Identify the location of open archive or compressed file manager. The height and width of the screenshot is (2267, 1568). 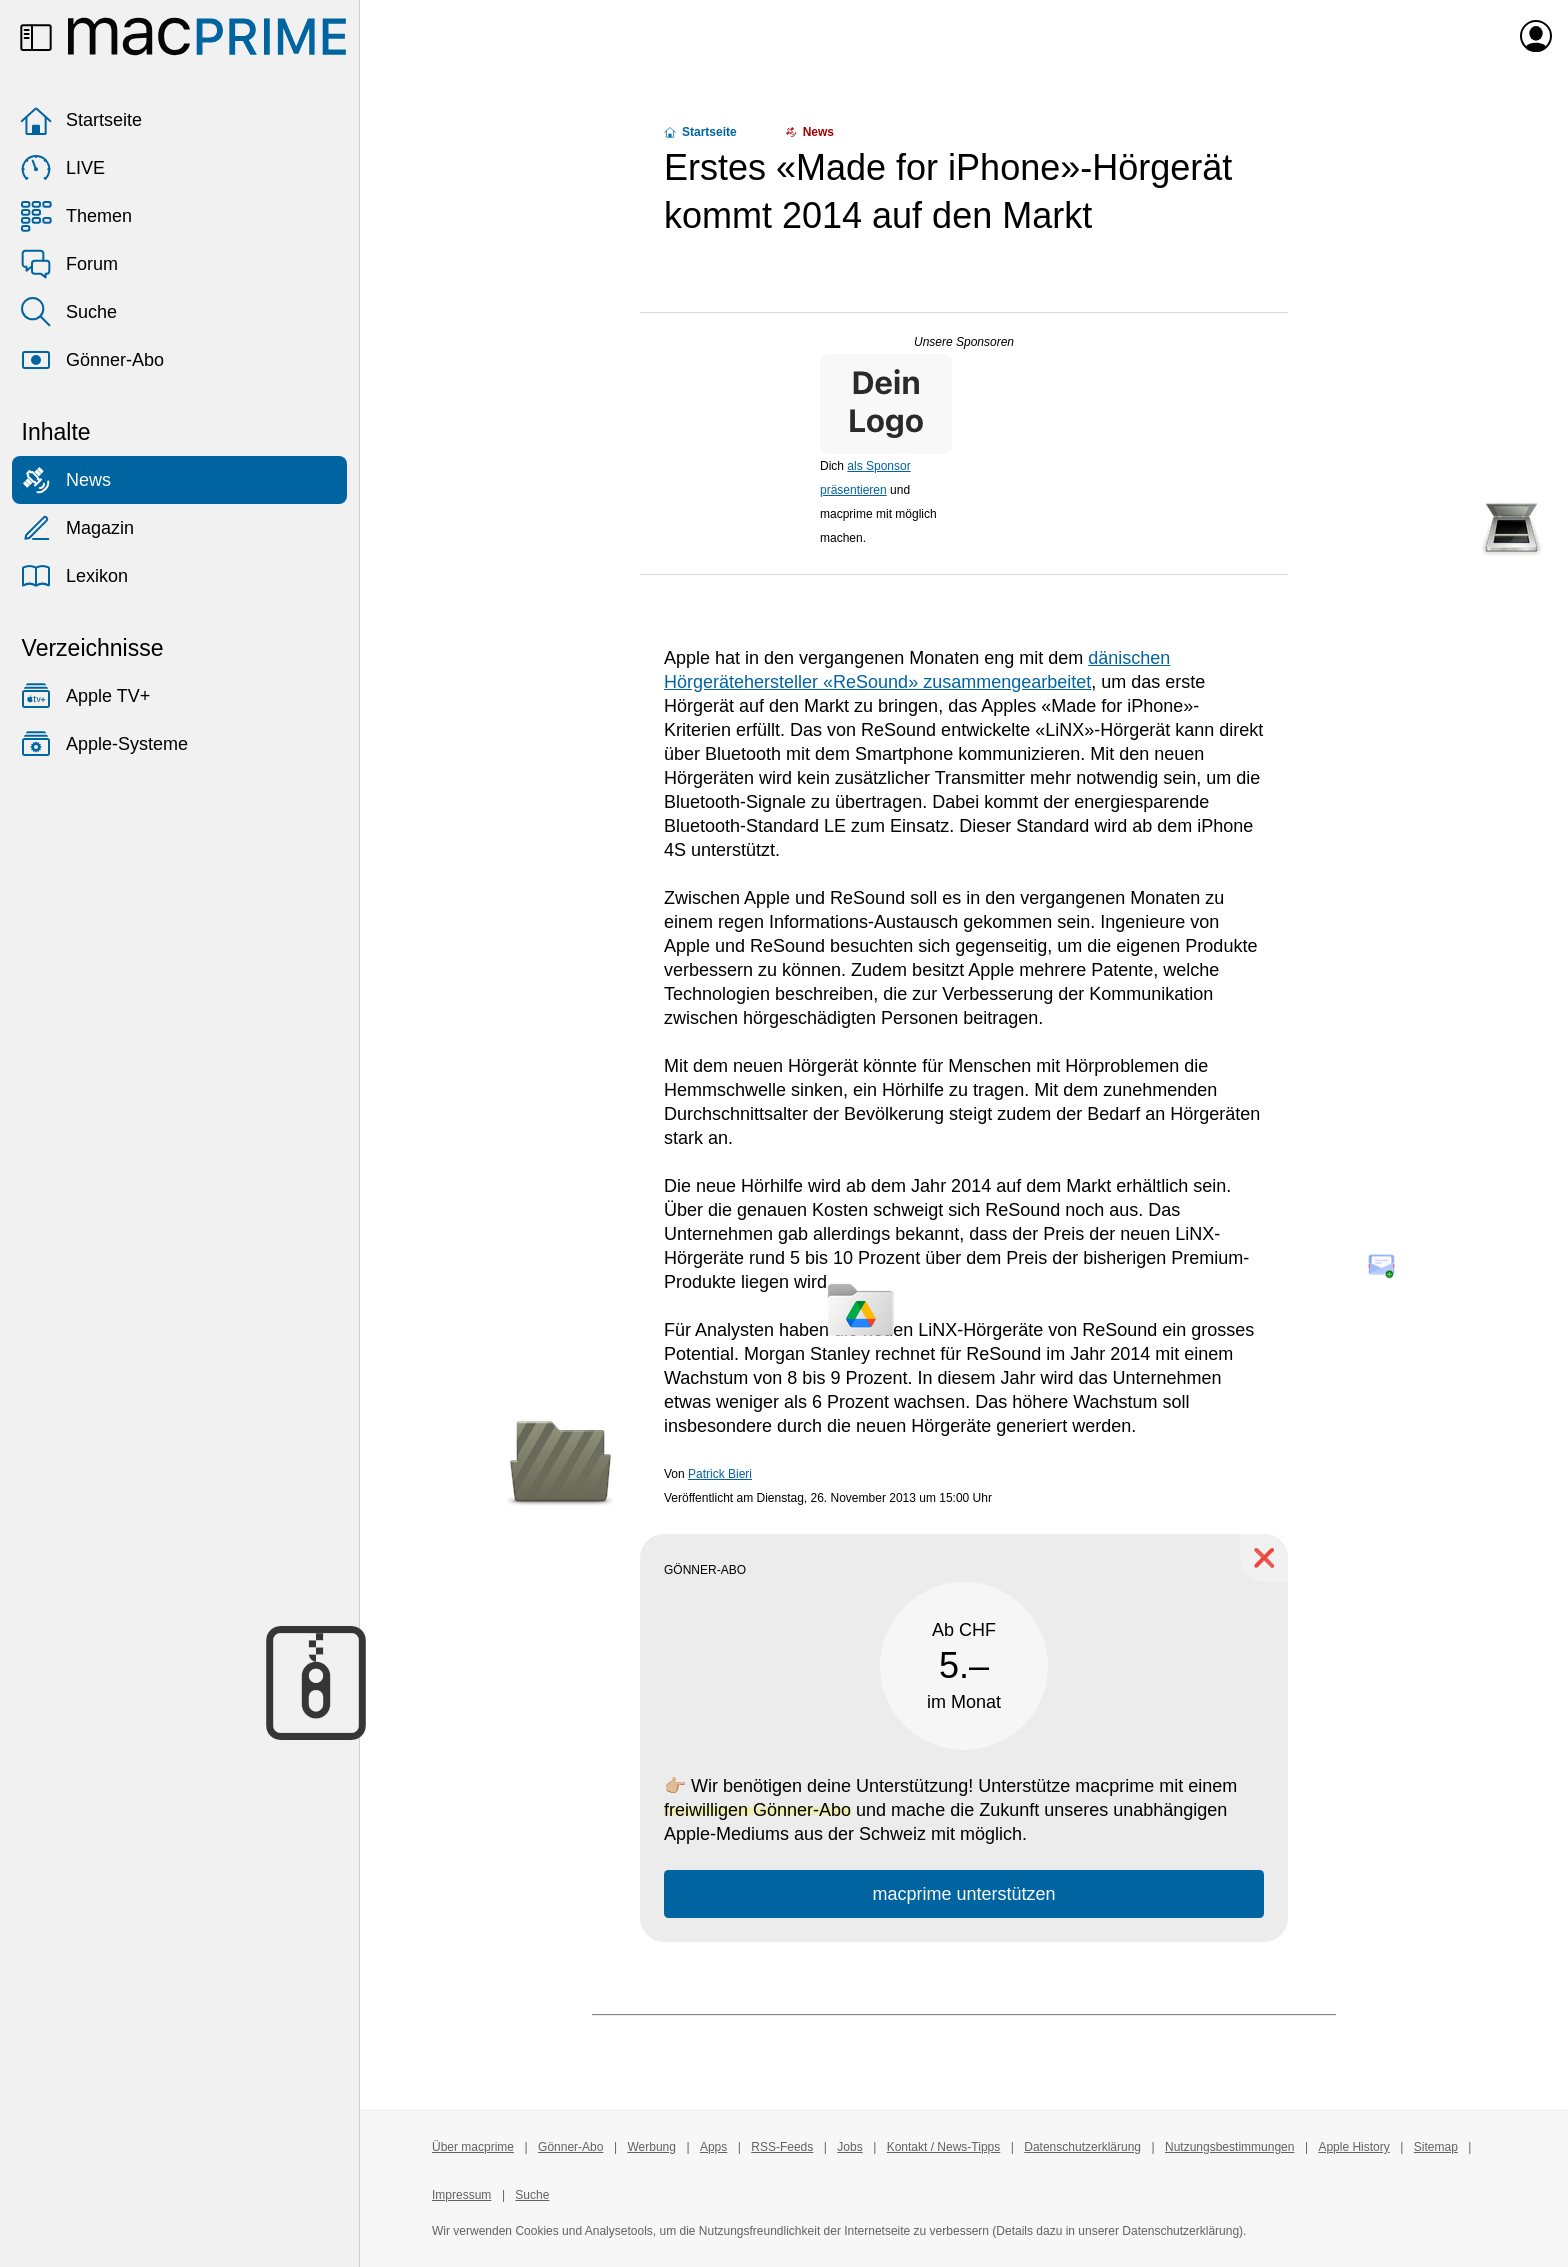
(316, 1683).